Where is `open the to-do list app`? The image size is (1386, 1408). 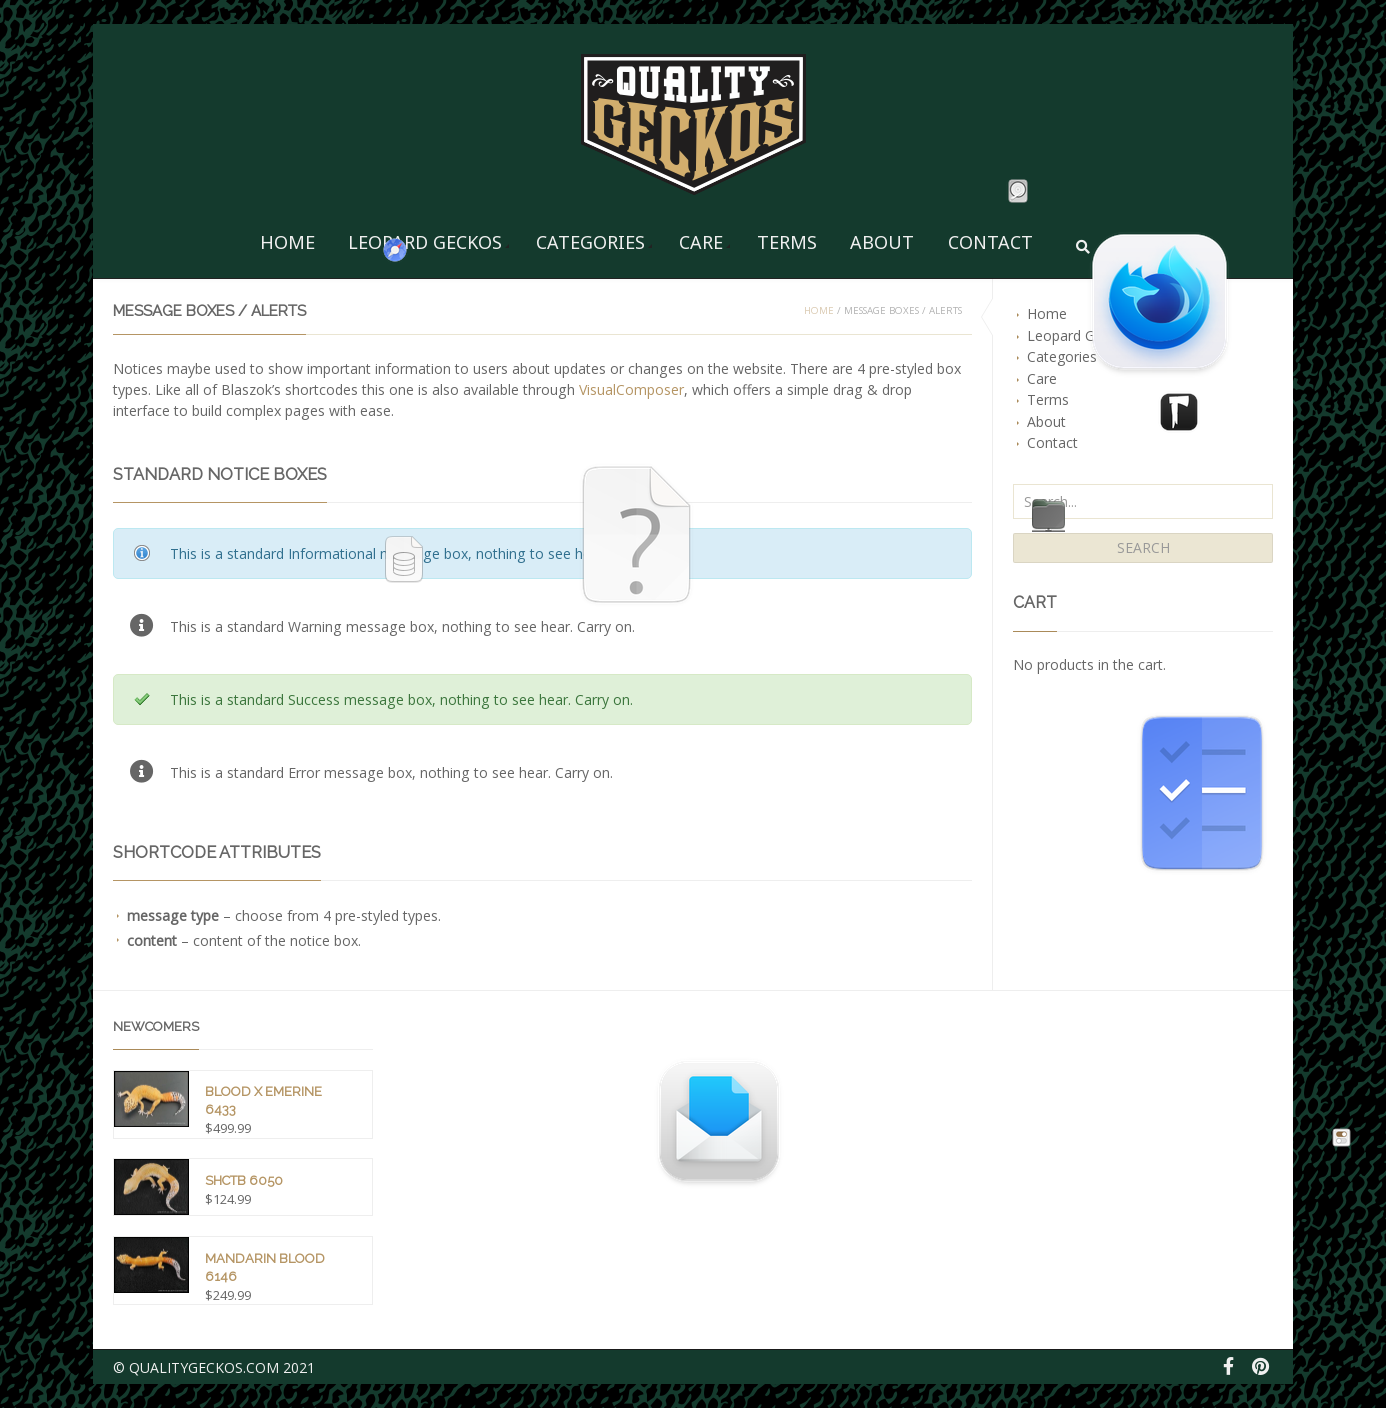
open the to-do list app is located at coordinates (1202, 793).